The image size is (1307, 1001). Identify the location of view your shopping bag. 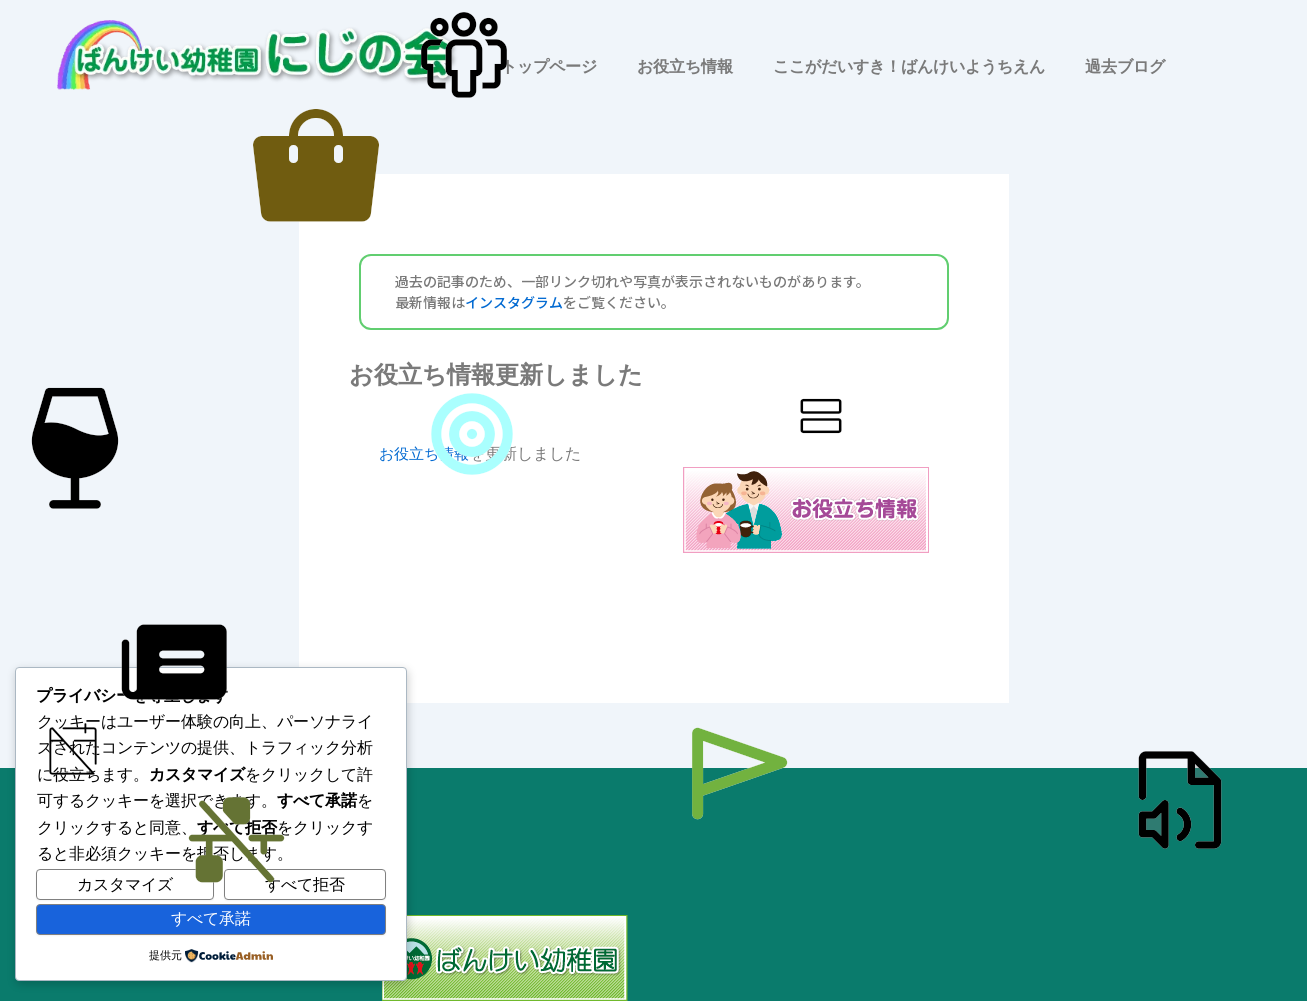
(316, 172).